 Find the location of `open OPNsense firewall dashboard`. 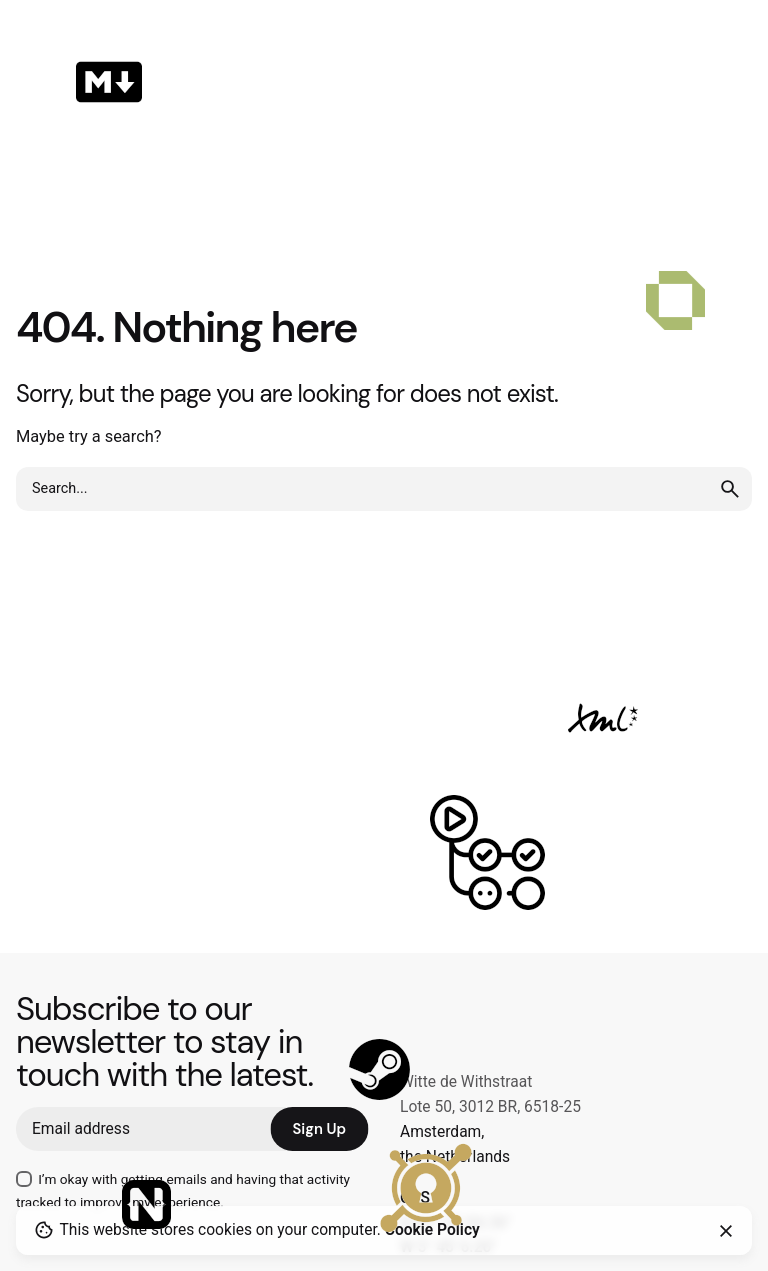

open OPNsense firewall dashboard is located at coordinates (675, 300).